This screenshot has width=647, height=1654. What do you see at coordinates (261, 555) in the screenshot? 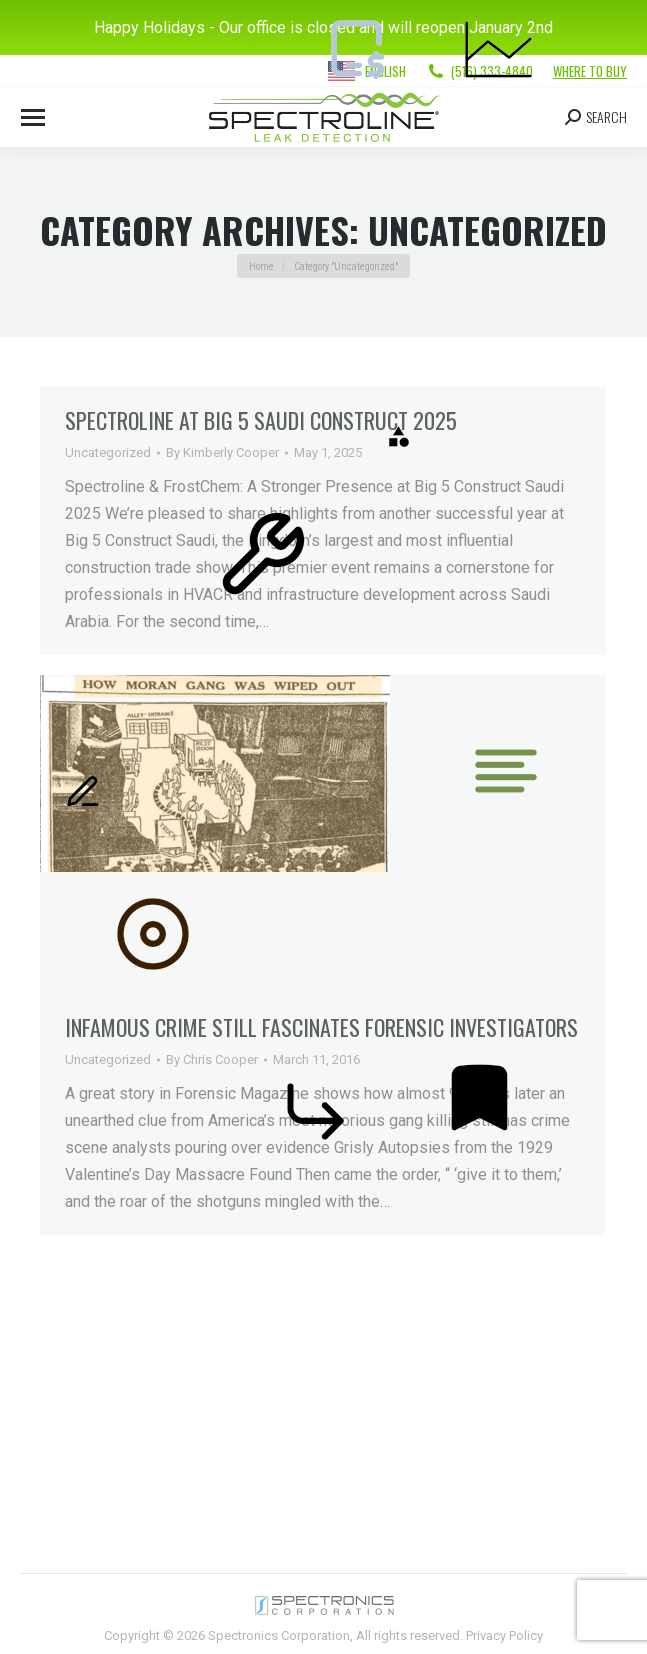
I see `access settings or configuration options` at bounding box center [261, 555].